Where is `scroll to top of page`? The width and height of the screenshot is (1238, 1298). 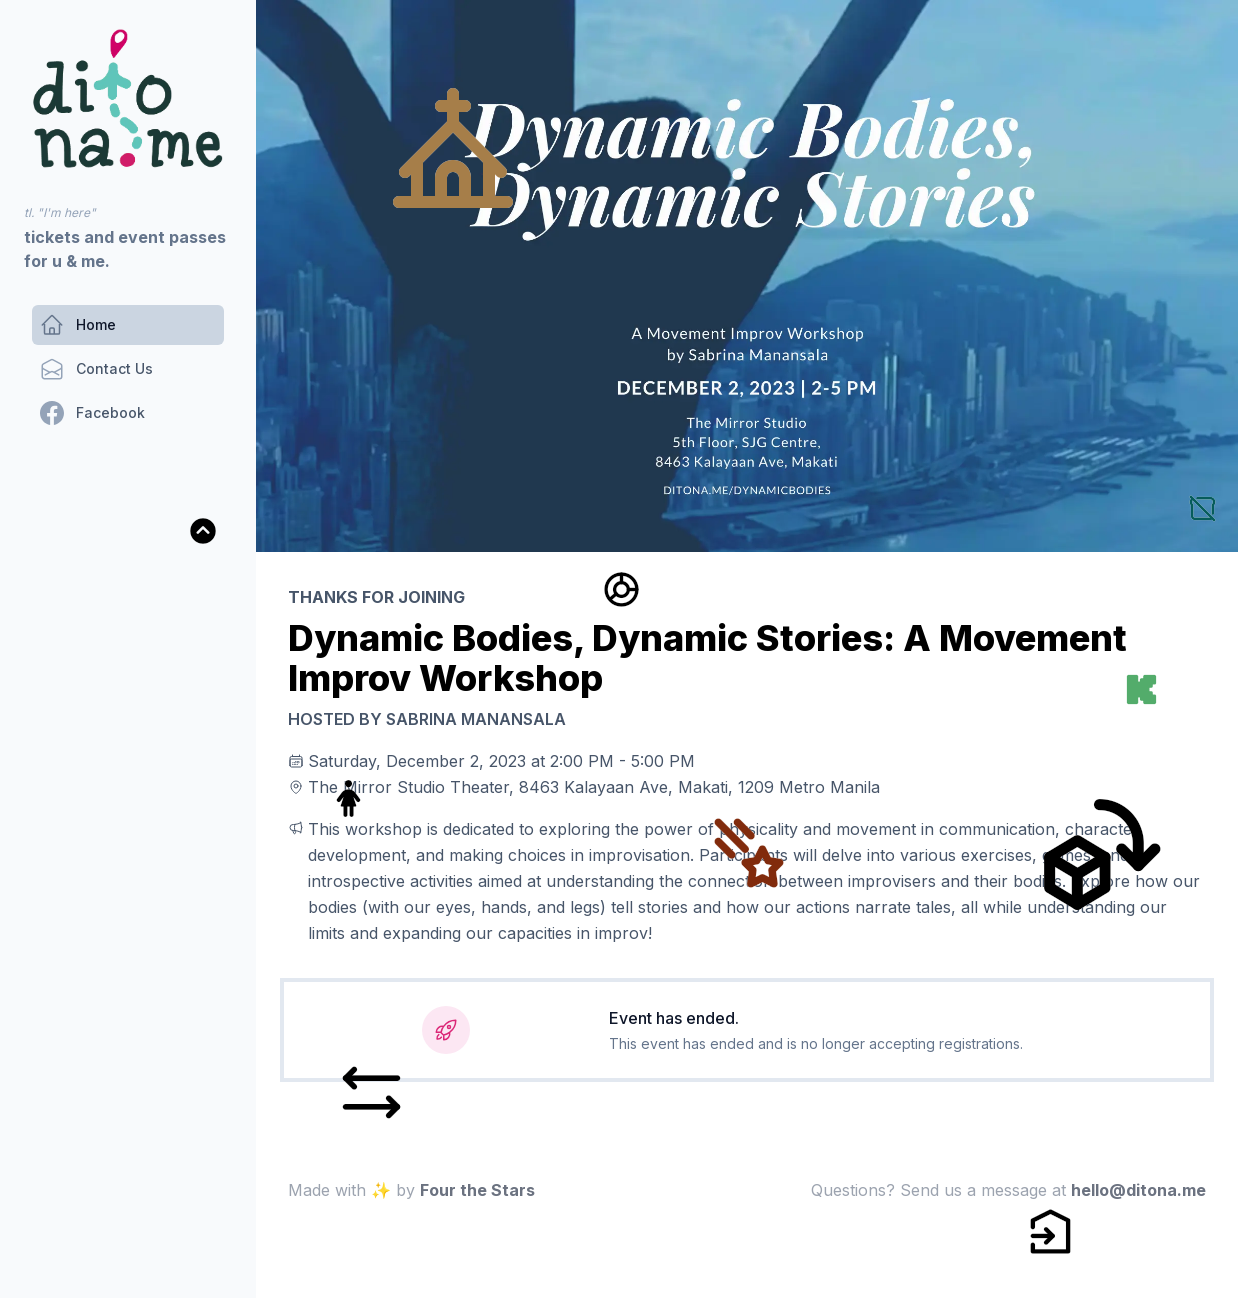 scroll to top of page is located at coordinates (203, 531).